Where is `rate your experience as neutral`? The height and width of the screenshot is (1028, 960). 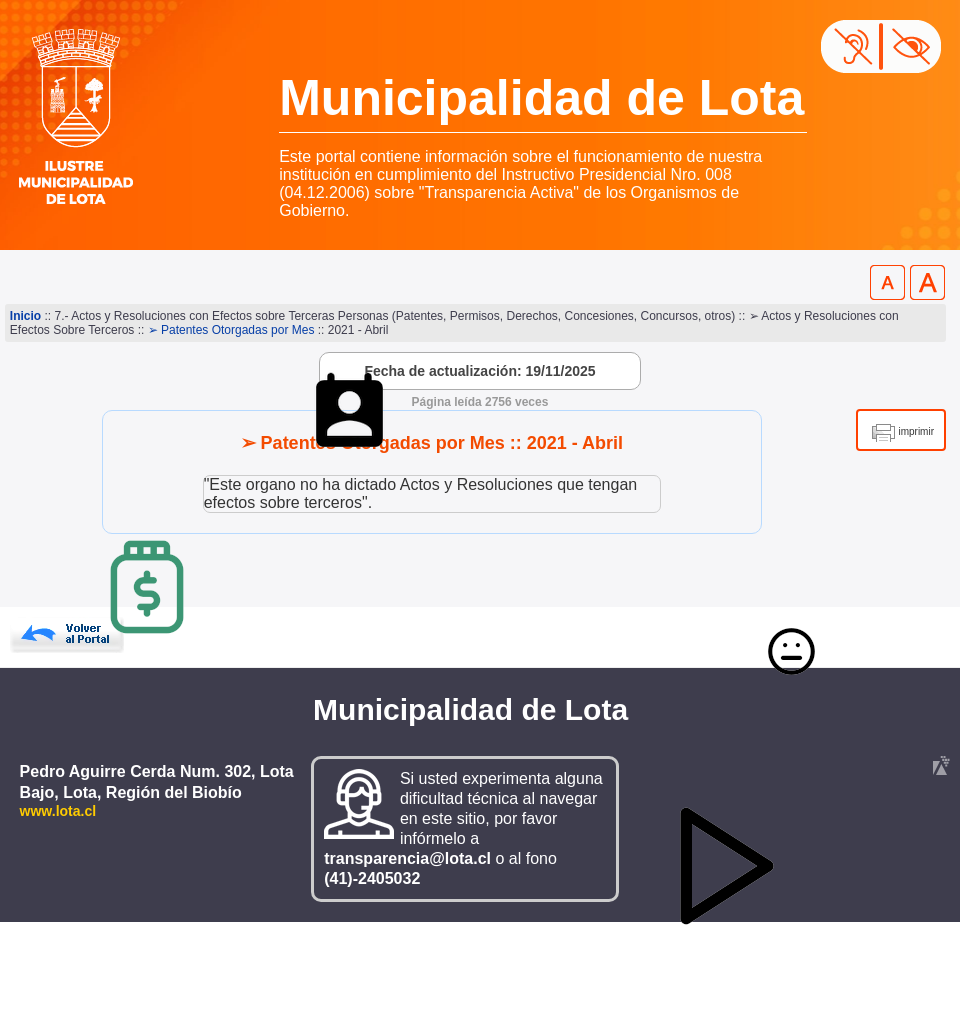
rate your experience as neutral is located at coordinates (791, 651).